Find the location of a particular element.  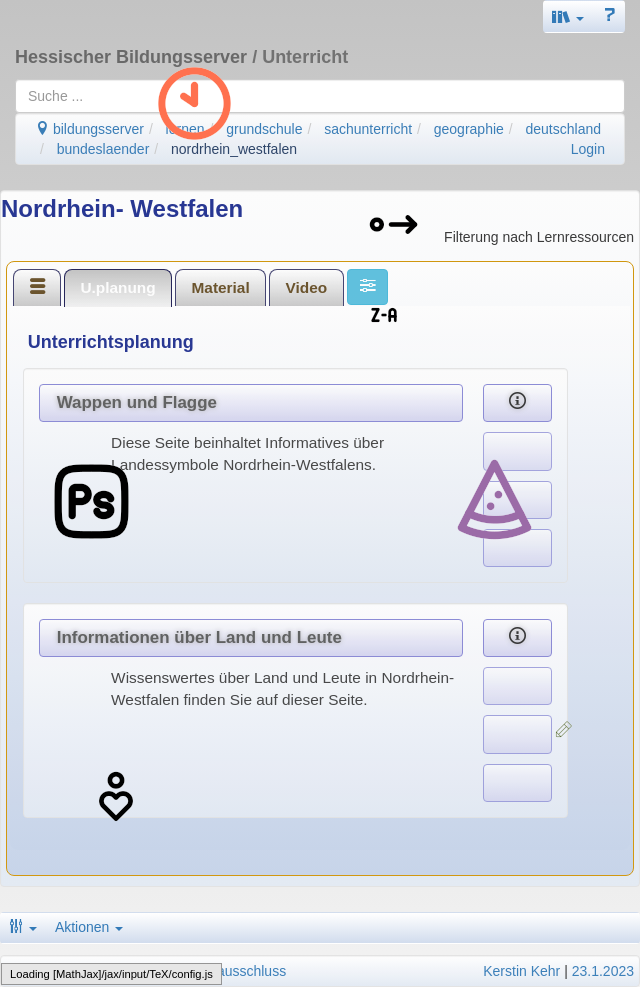

show empathy or emotional support features is located at coordinates (116, 796).